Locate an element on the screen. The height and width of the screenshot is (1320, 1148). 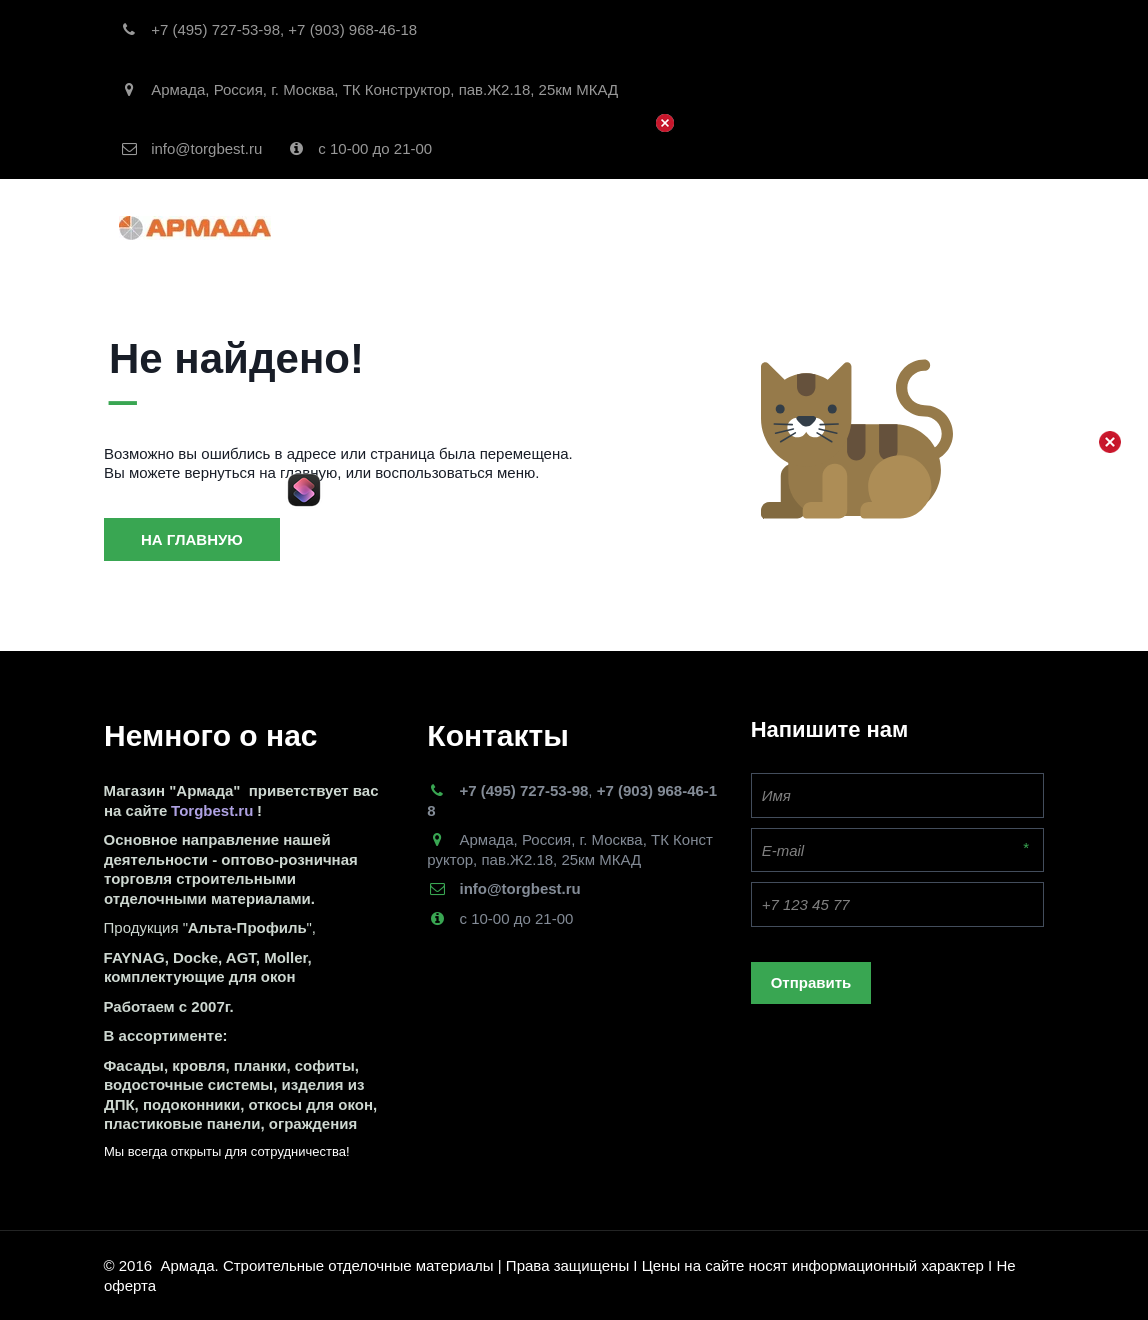
close the current window or dialog is located at coordinates (1110, 442).